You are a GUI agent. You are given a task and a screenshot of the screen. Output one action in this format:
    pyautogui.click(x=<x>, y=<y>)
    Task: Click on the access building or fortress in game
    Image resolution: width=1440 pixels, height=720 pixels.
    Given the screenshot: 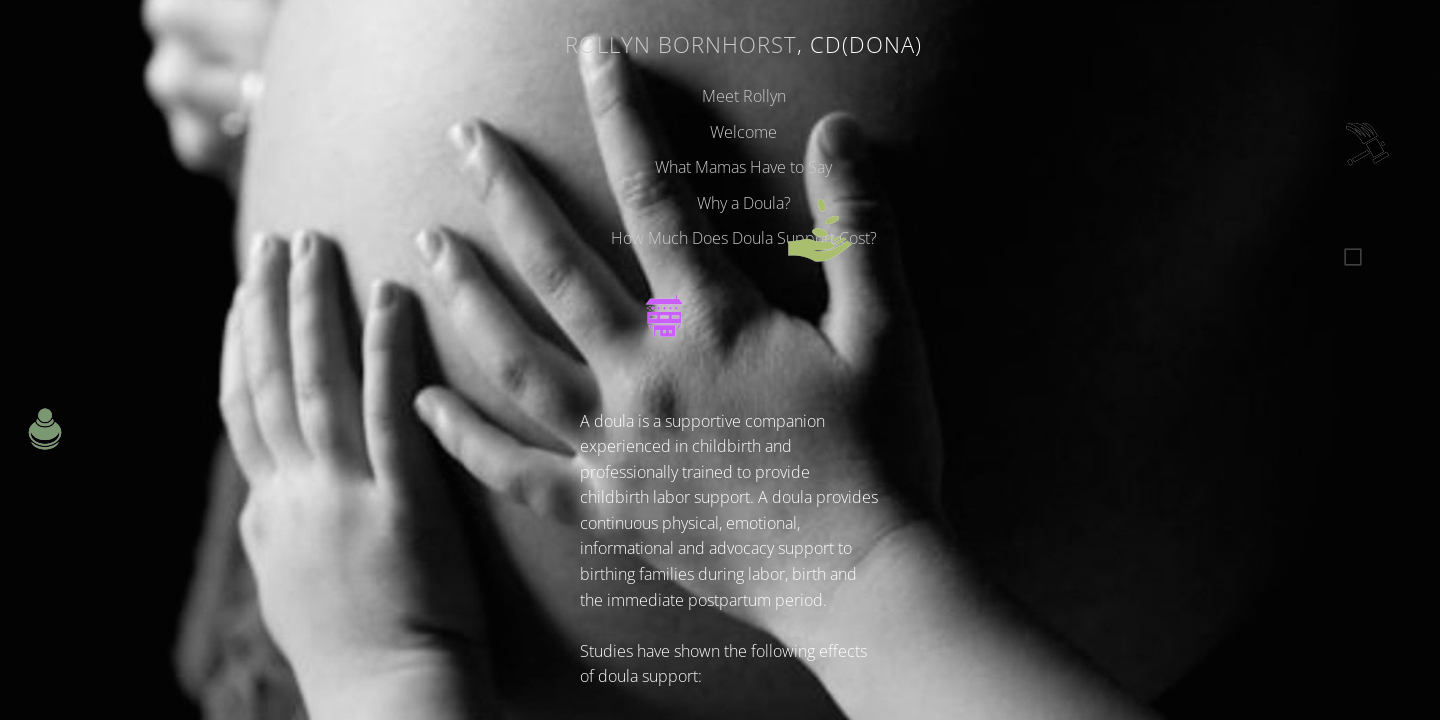 What is the action you would take?
    pyautogui.click(x=664, y=315)
    